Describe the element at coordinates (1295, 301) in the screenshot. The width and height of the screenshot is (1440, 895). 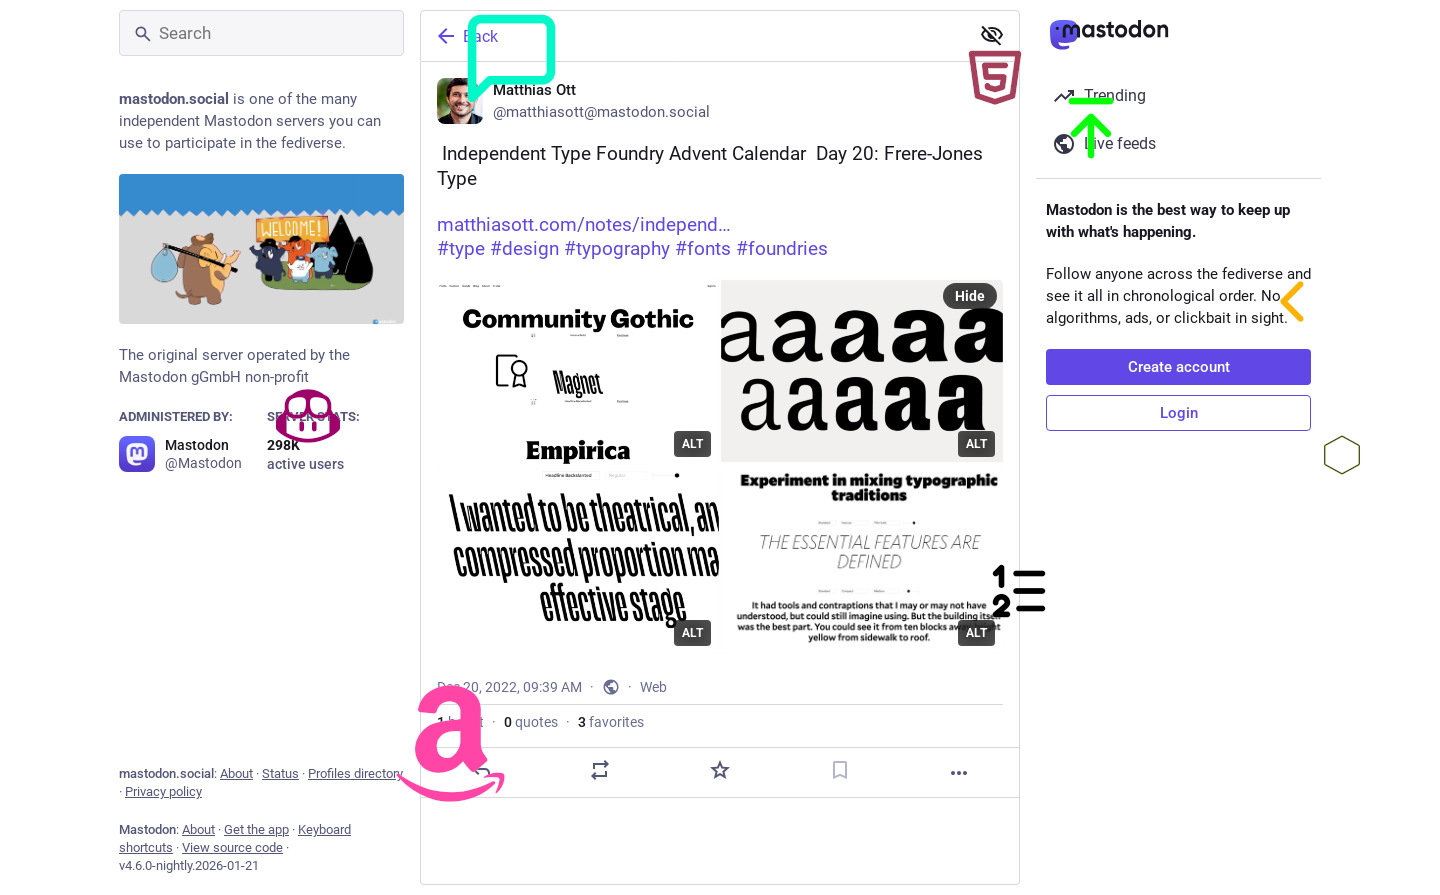
I see `go back to the previous page` at that location.